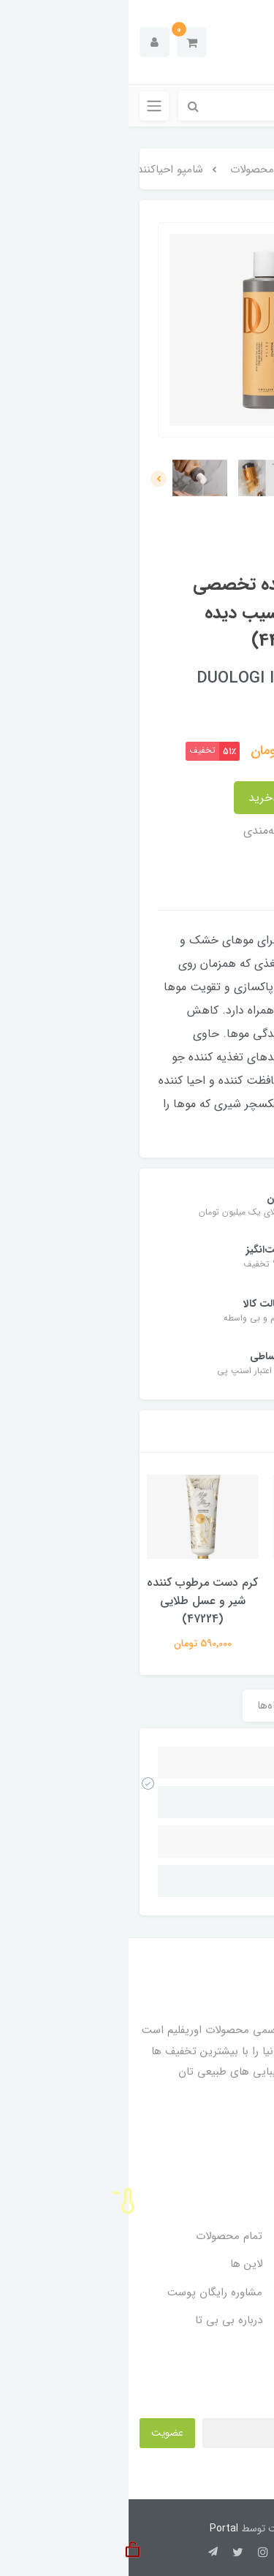 The image size is (274, 2576). What do you see at coordinates (148, 1783) in the screenshot?
I see `confirms a completed action or task` at bounding box center [148, 1783].